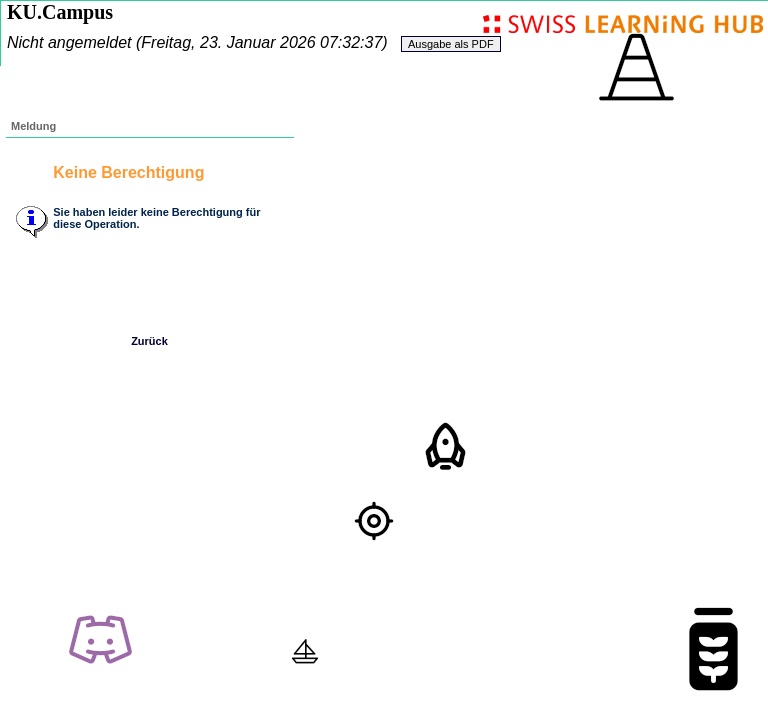  Describe the element at coordinates (445, 447) in the screenshot. I see `launch or deploy an application` at that location.